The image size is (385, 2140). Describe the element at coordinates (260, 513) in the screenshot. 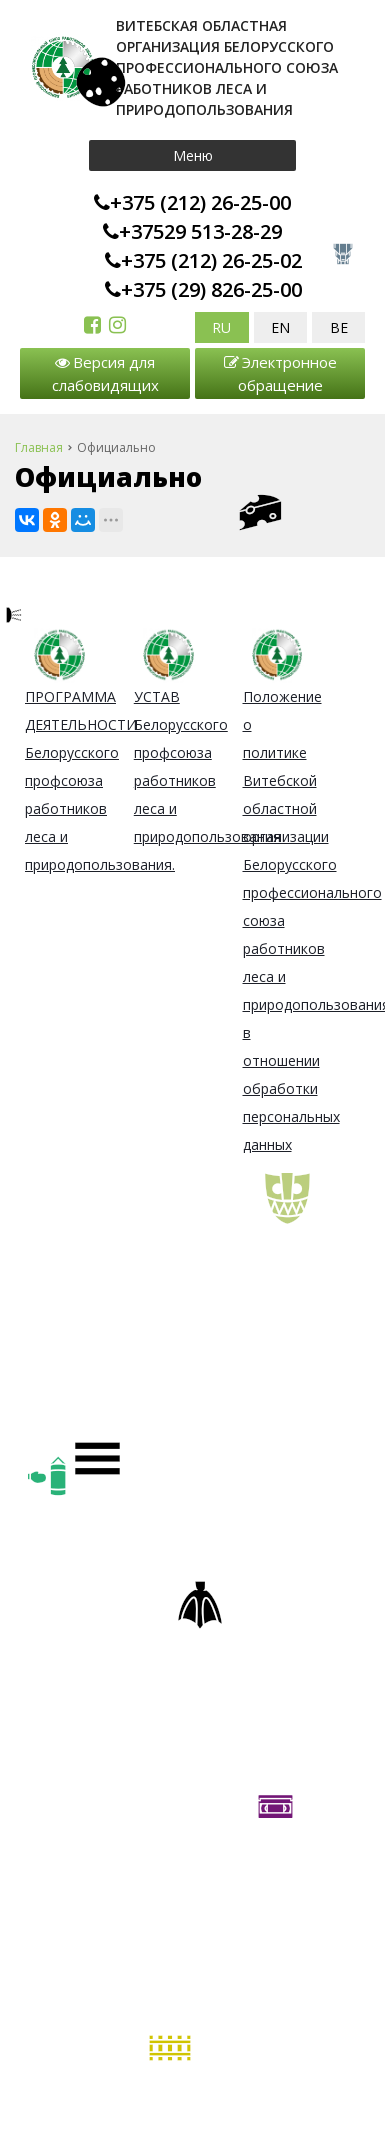

I see `cheese or dairy food item in a game inventory` at that location.